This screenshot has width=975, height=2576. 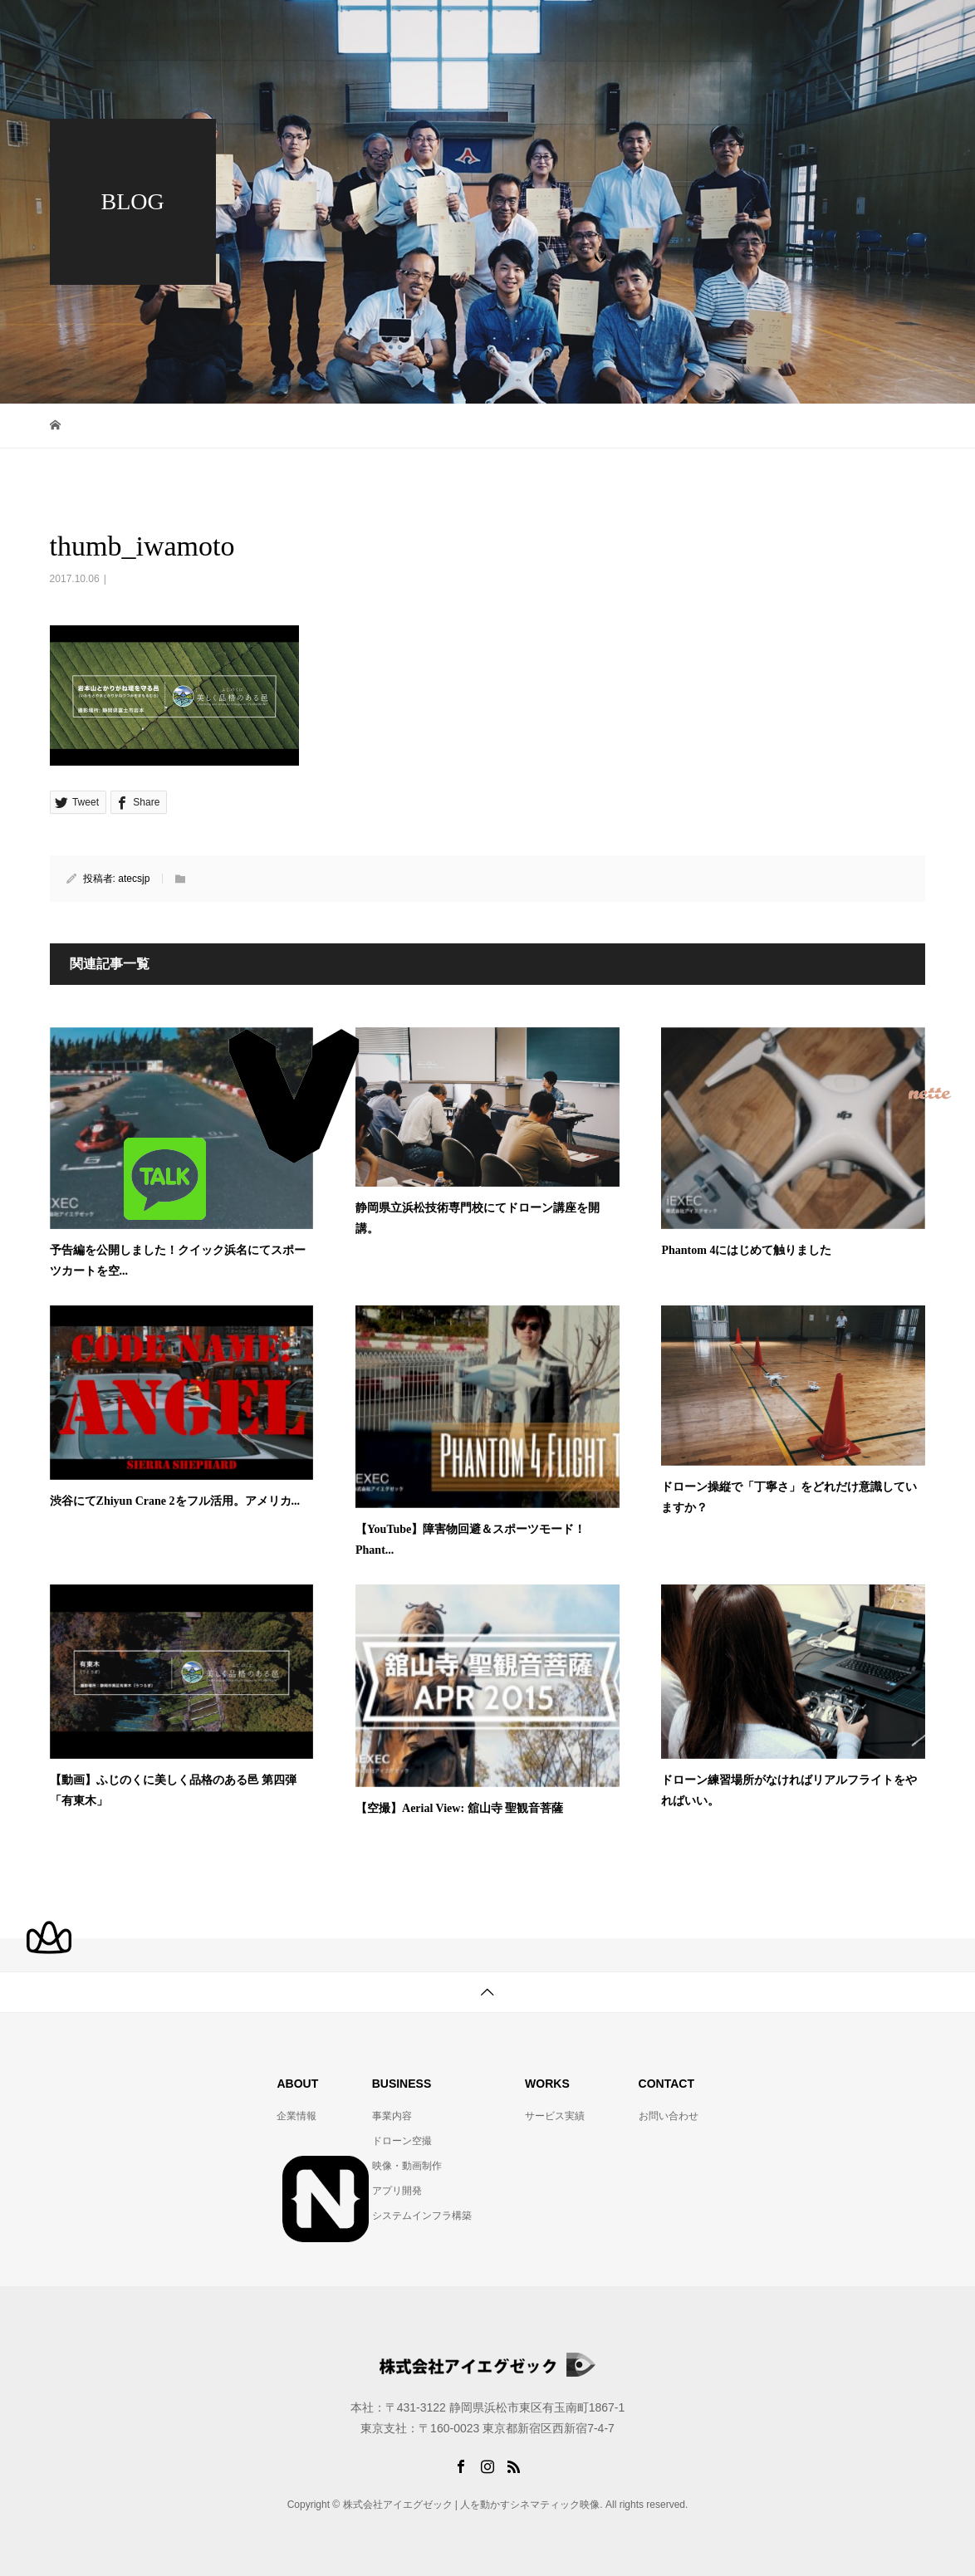 What do you see at coordinates (600, 257) in the screenshot?
I see `openbase logo` at bounding box center [600, 257].